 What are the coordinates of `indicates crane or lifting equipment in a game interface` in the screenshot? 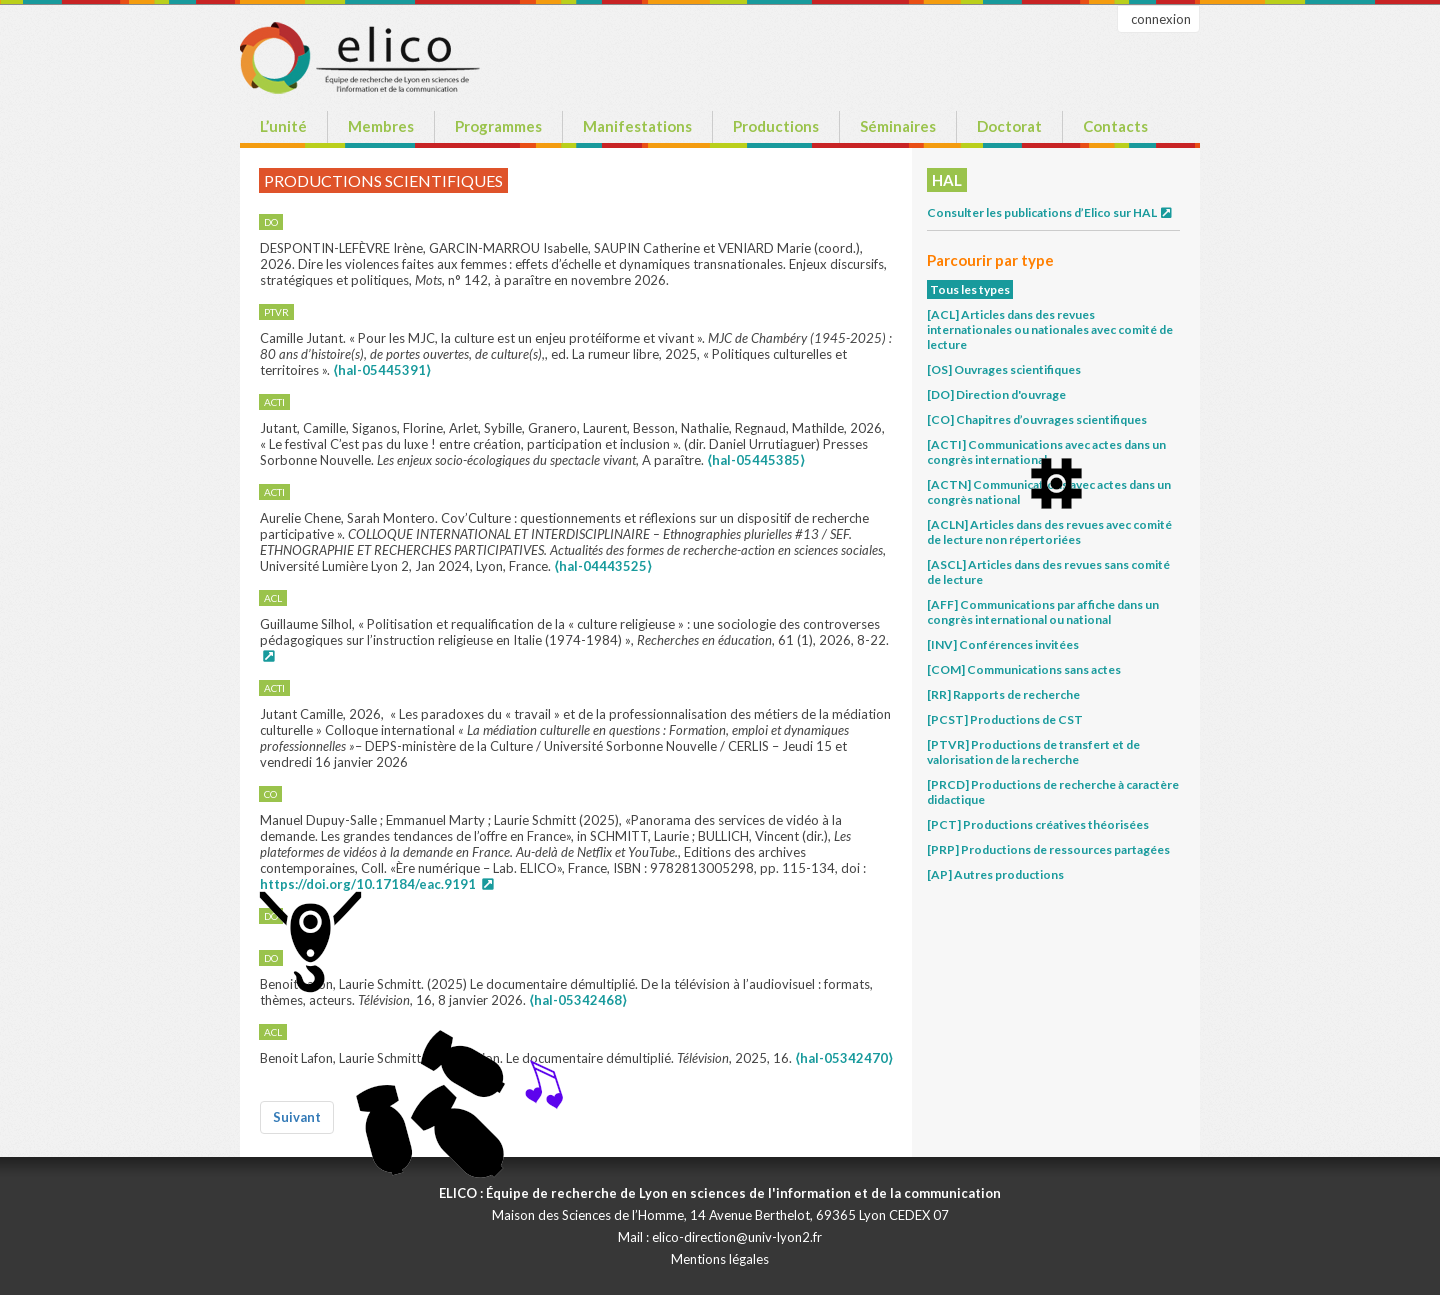 It's located at (310, 942).